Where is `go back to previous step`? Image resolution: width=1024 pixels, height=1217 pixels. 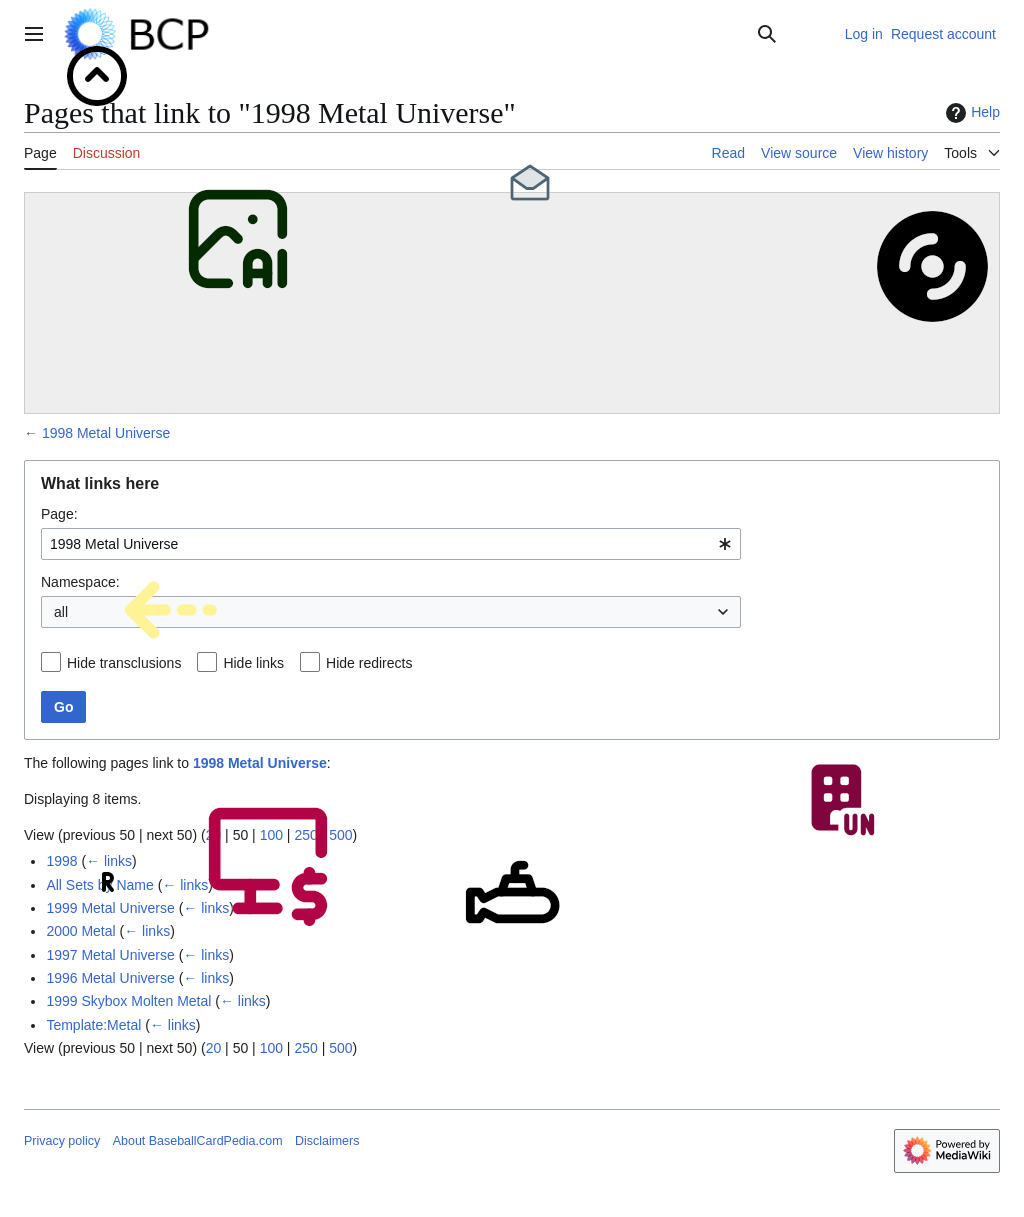 go back to previous step is located at coordinates (171, 610).